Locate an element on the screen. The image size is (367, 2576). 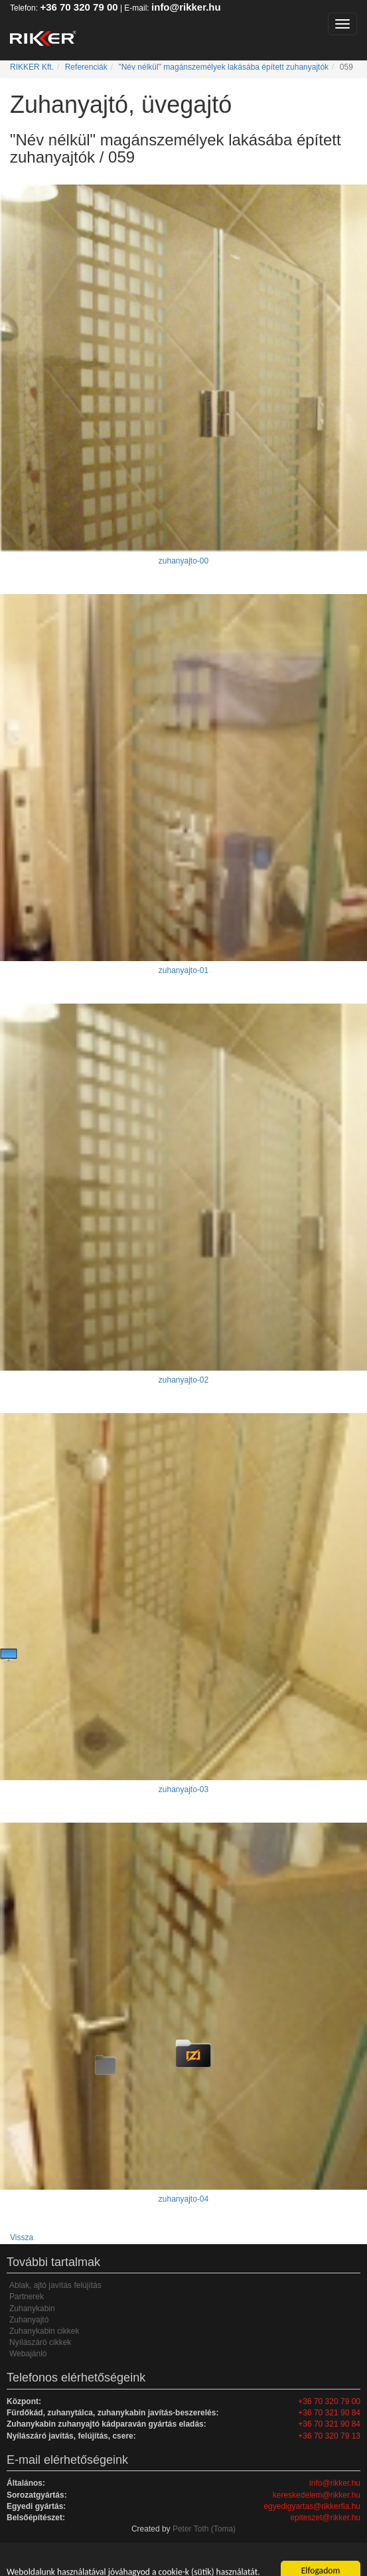
open folder to view contents is located at coordinates (106, 2065).